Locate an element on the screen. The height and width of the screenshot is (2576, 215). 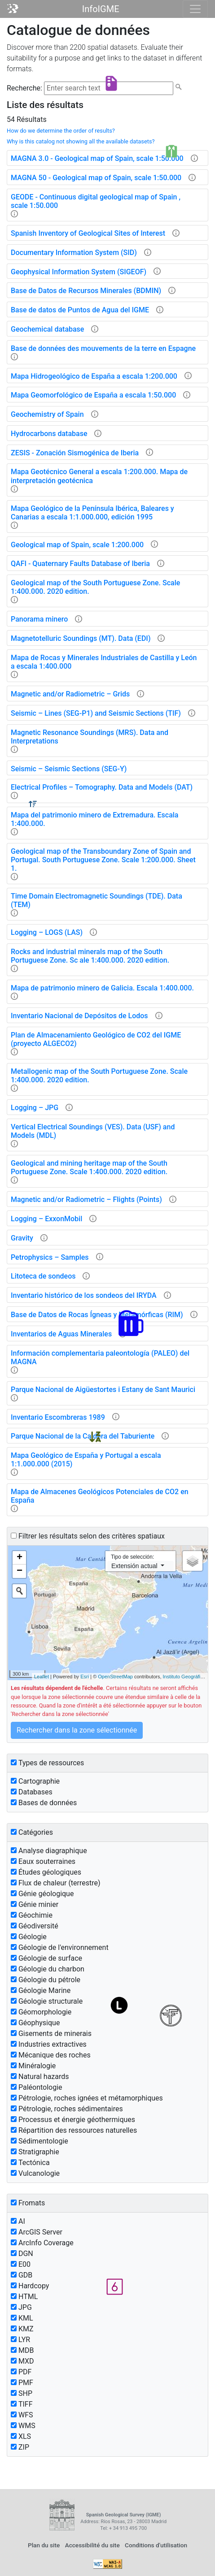
trade federation logo from star wars is located at coordinates (171, 2015).